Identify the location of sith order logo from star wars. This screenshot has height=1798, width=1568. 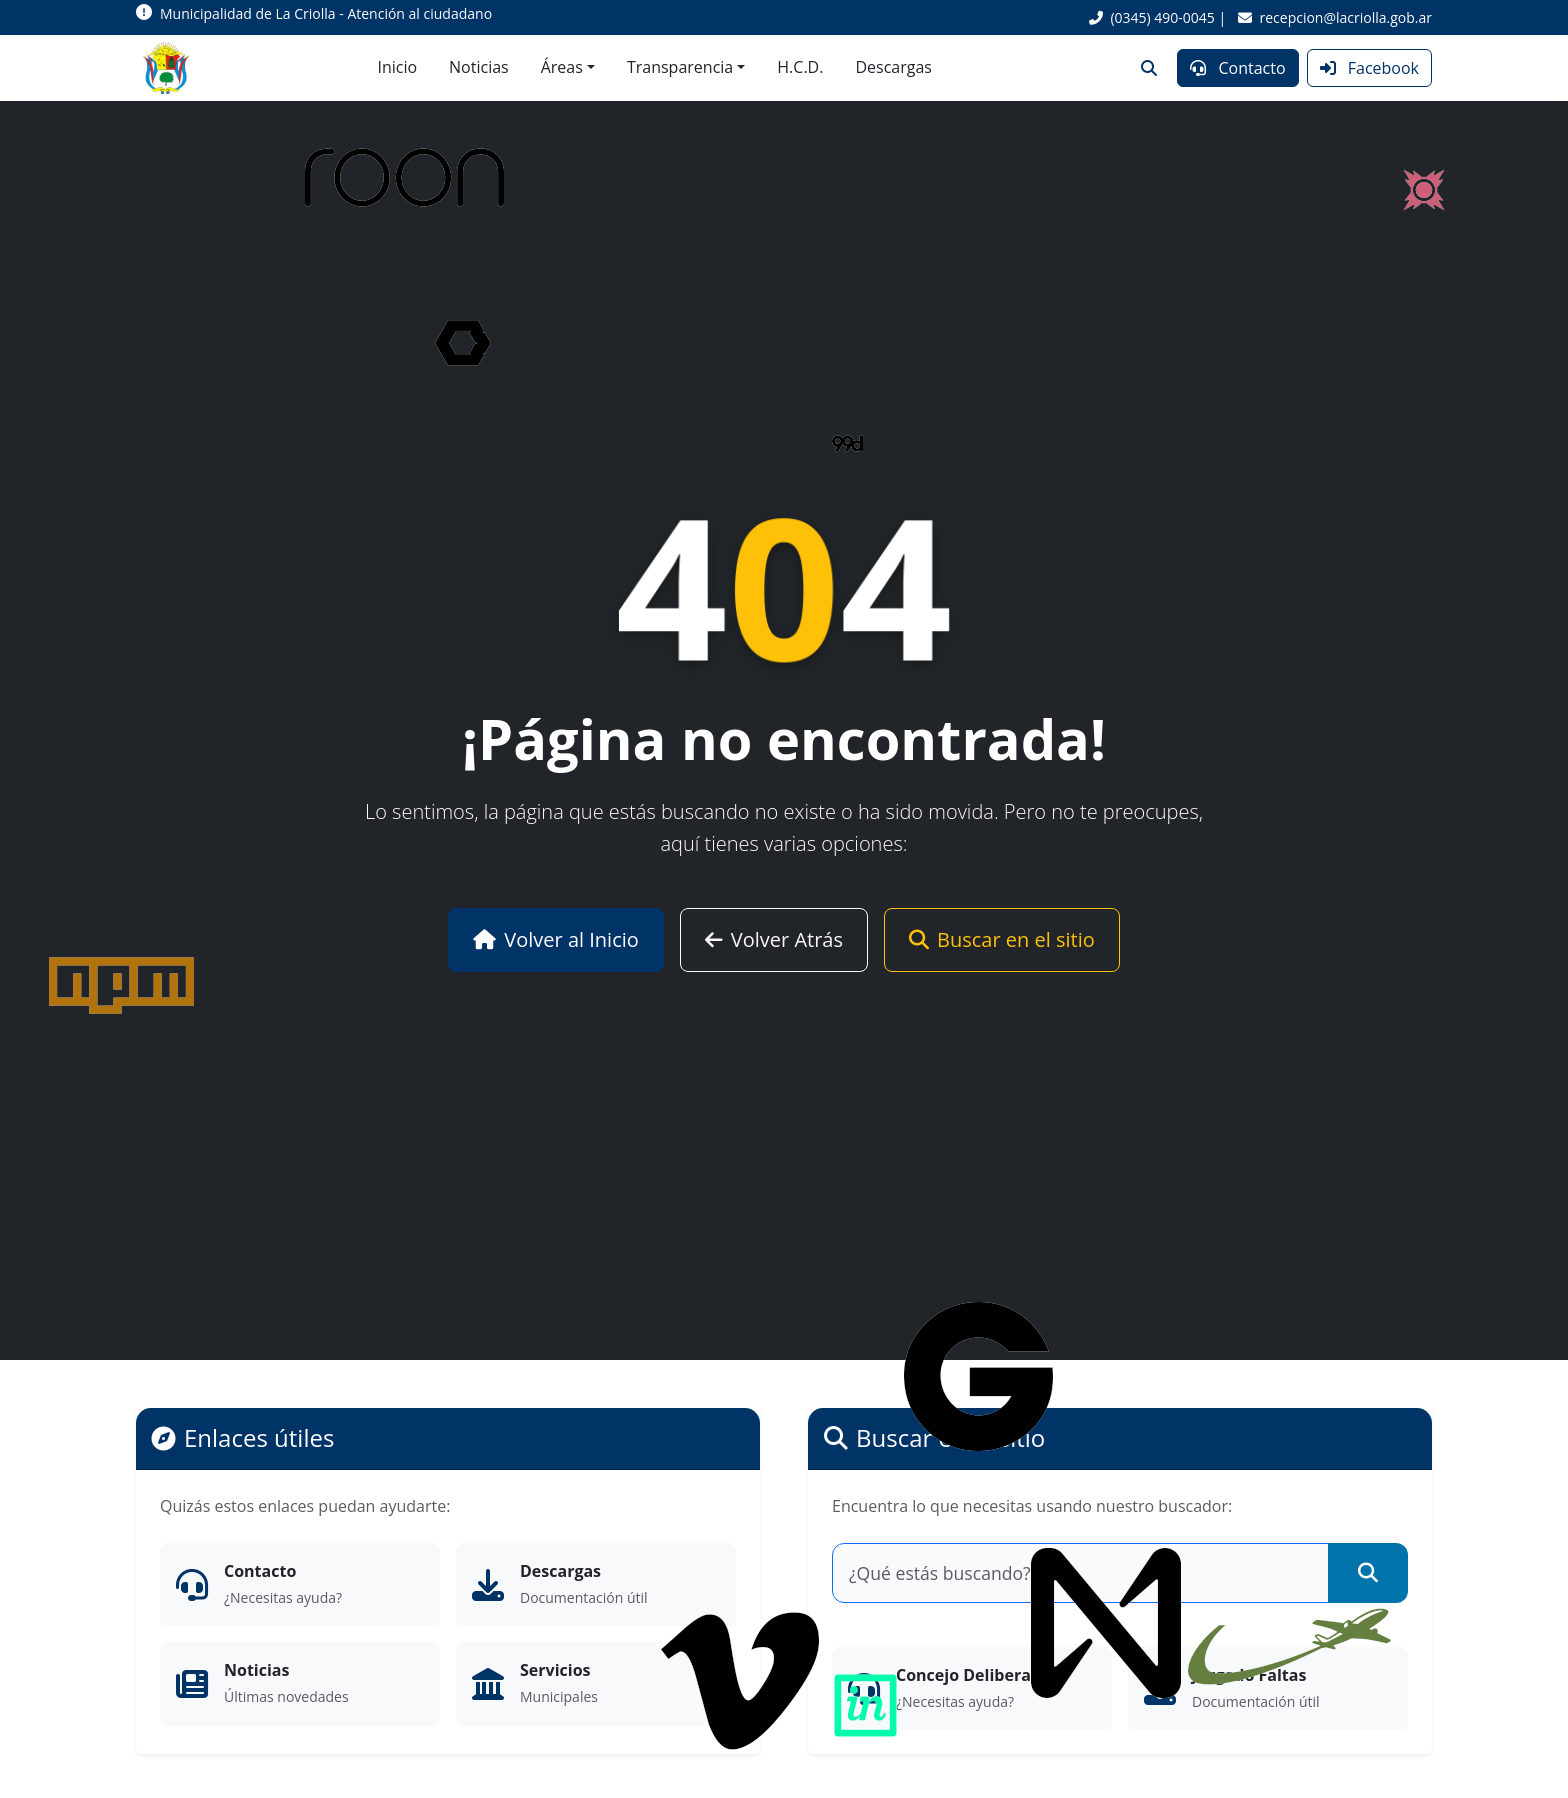
(1424, 190).